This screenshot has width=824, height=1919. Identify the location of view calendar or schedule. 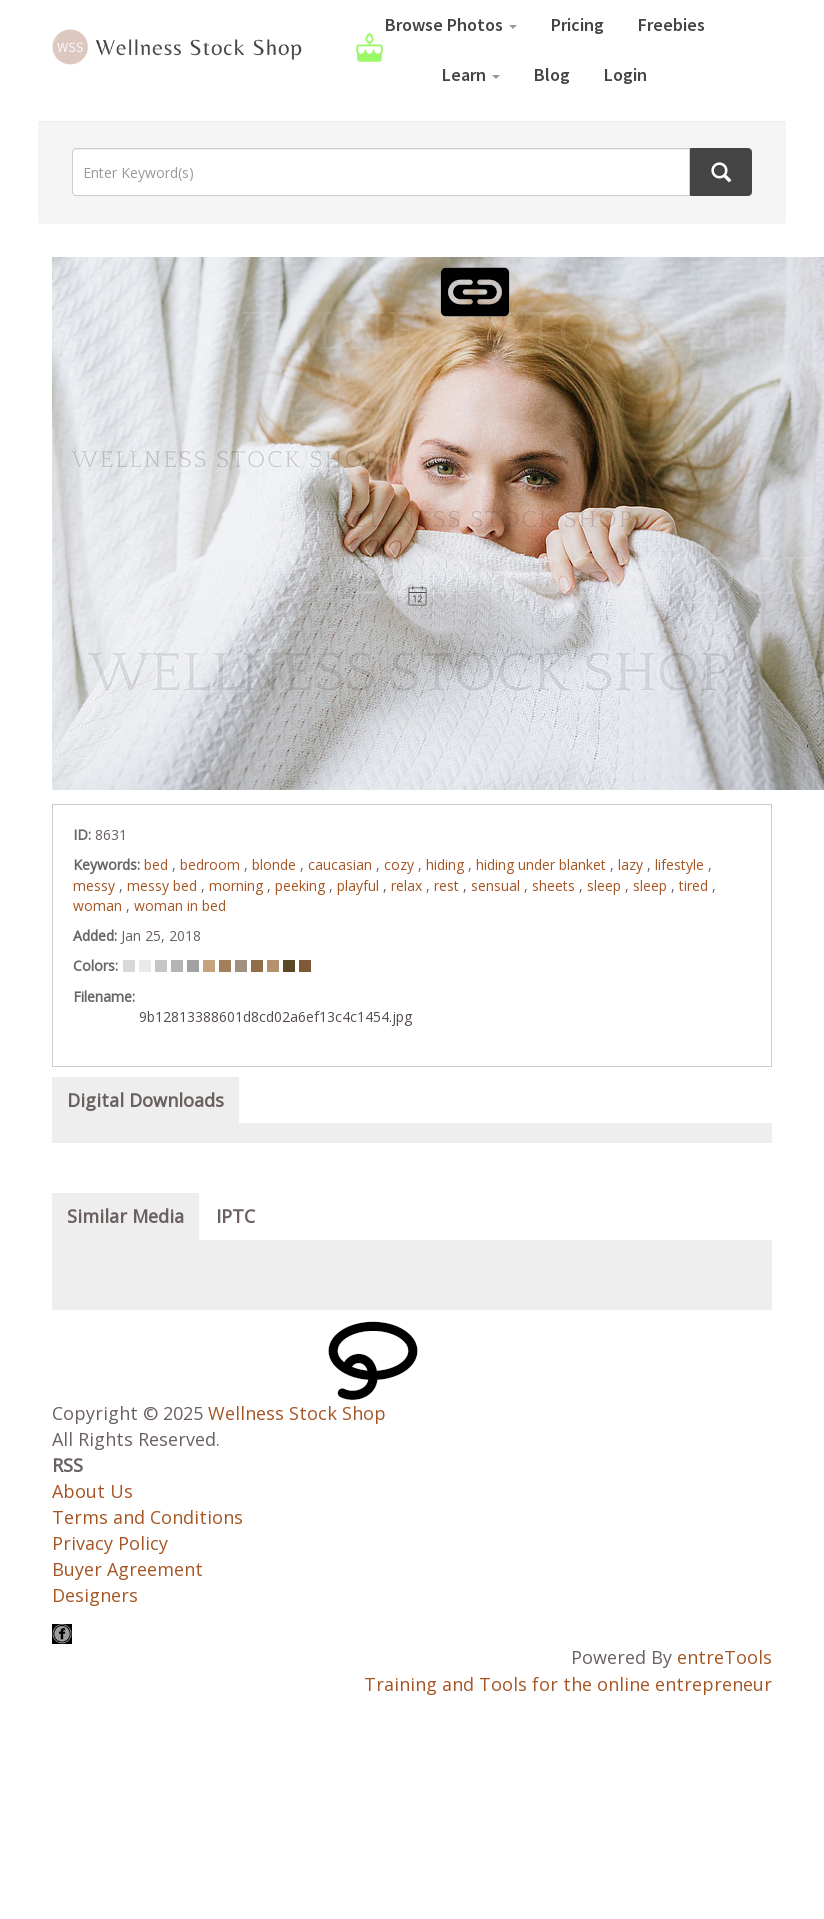
(417, 596).